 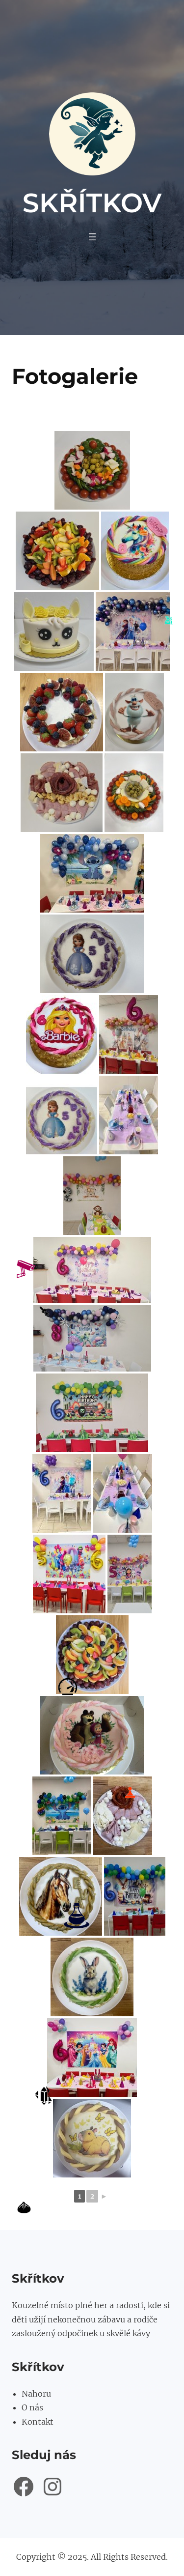 What do you see at coordinates (24, 2207) in the screenshot?
I see `select dumpling or bao item in a food game` at bounding box center [24, 2207].